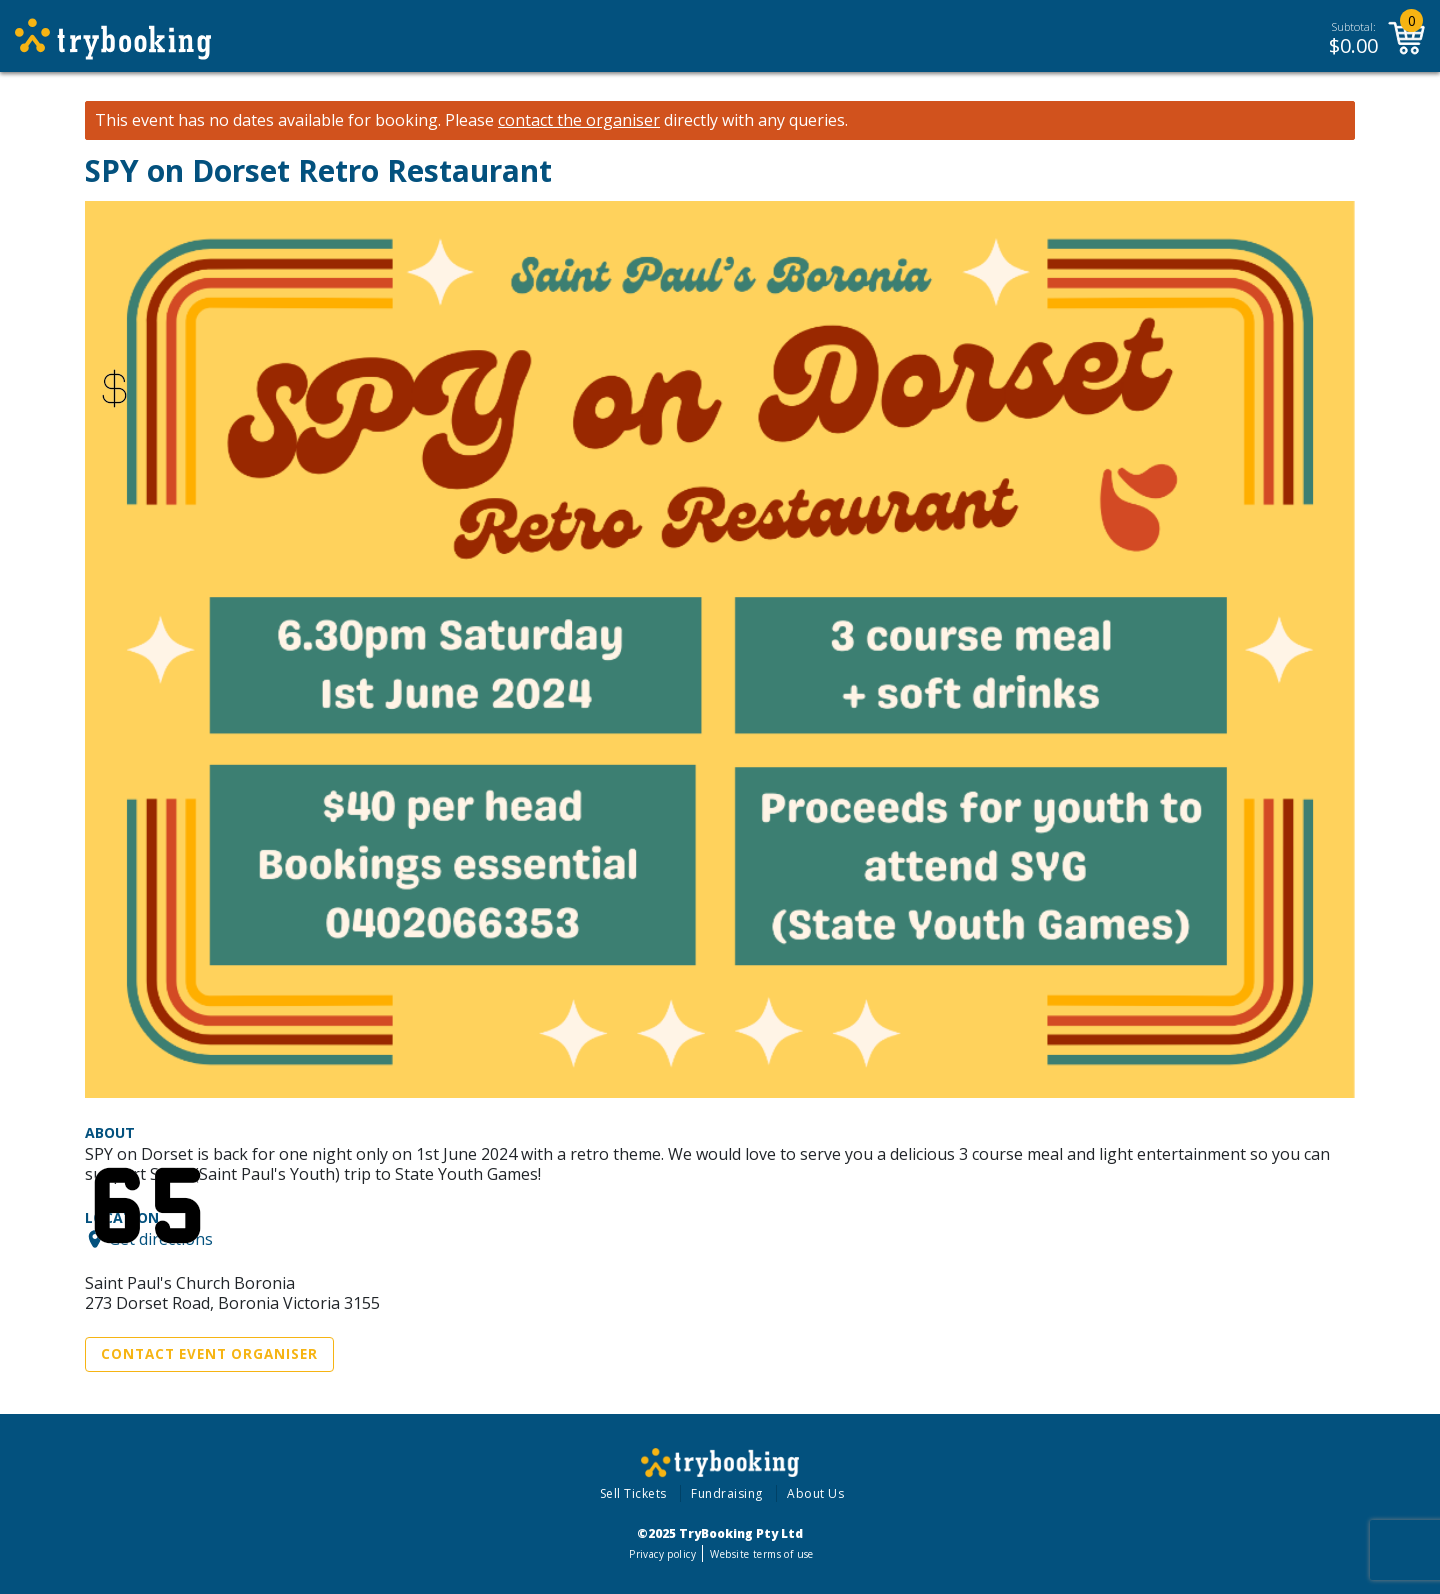  I want to click on view pricing or payment options, so click(114, 388).